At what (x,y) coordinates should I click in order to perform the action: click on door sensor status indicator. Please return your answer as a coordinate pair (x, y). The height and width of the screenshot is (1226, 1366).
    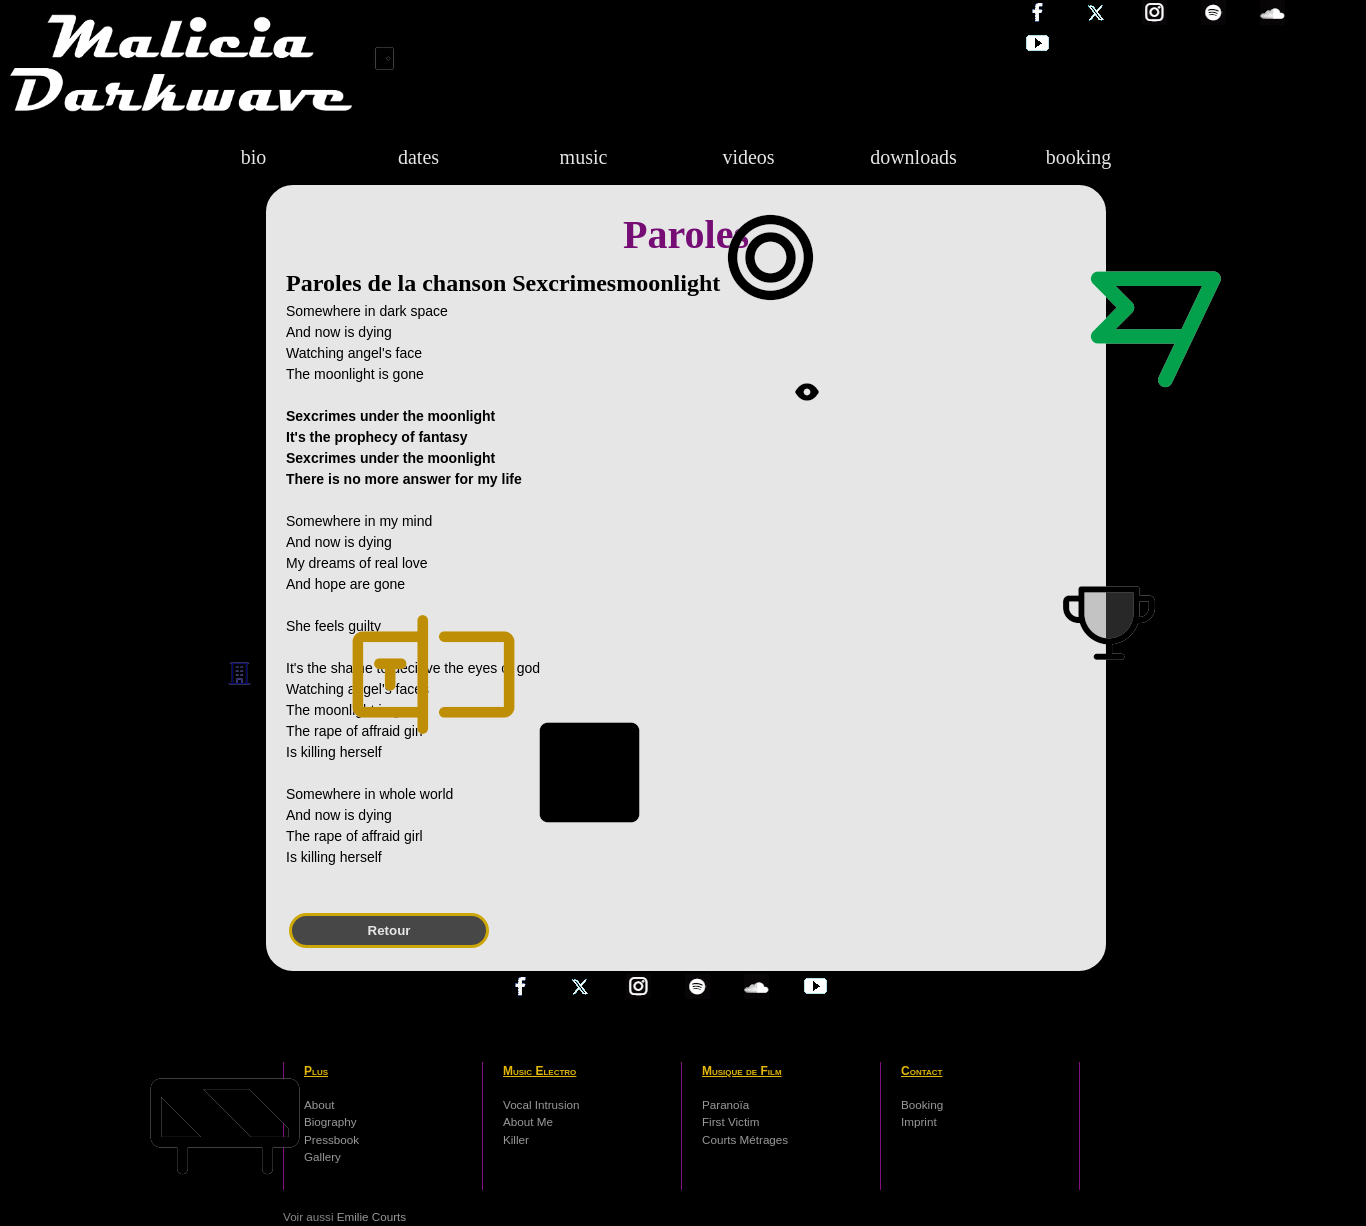
    Looking at the image, I should click on (384, 58).